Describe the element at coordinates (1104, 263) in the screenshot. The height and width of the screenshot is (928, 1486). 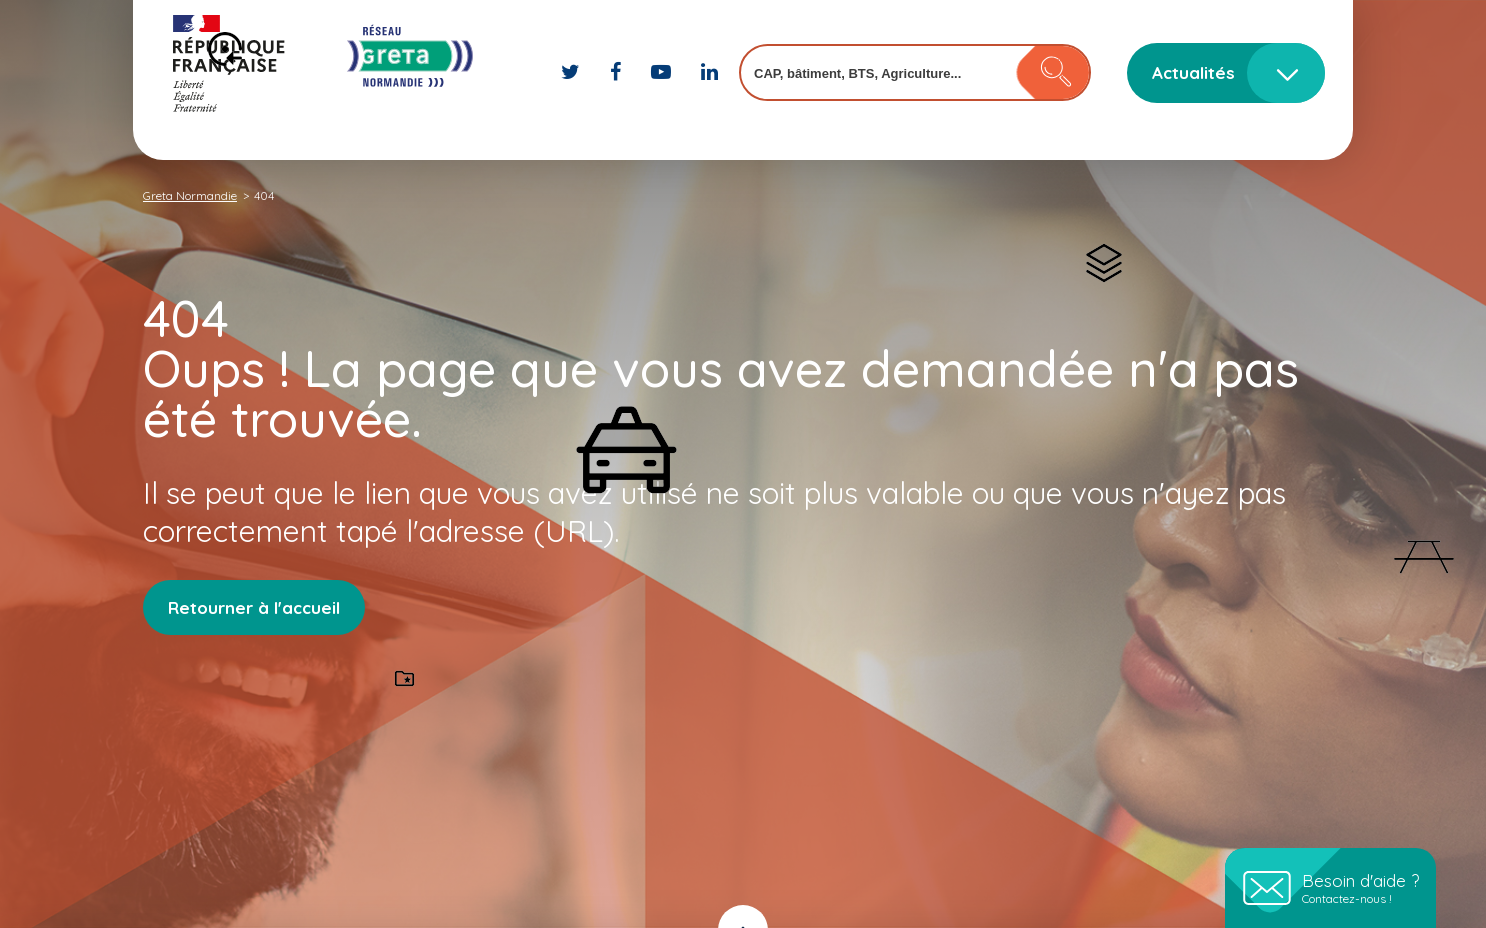
I see `view layers or stacked content` at that location.